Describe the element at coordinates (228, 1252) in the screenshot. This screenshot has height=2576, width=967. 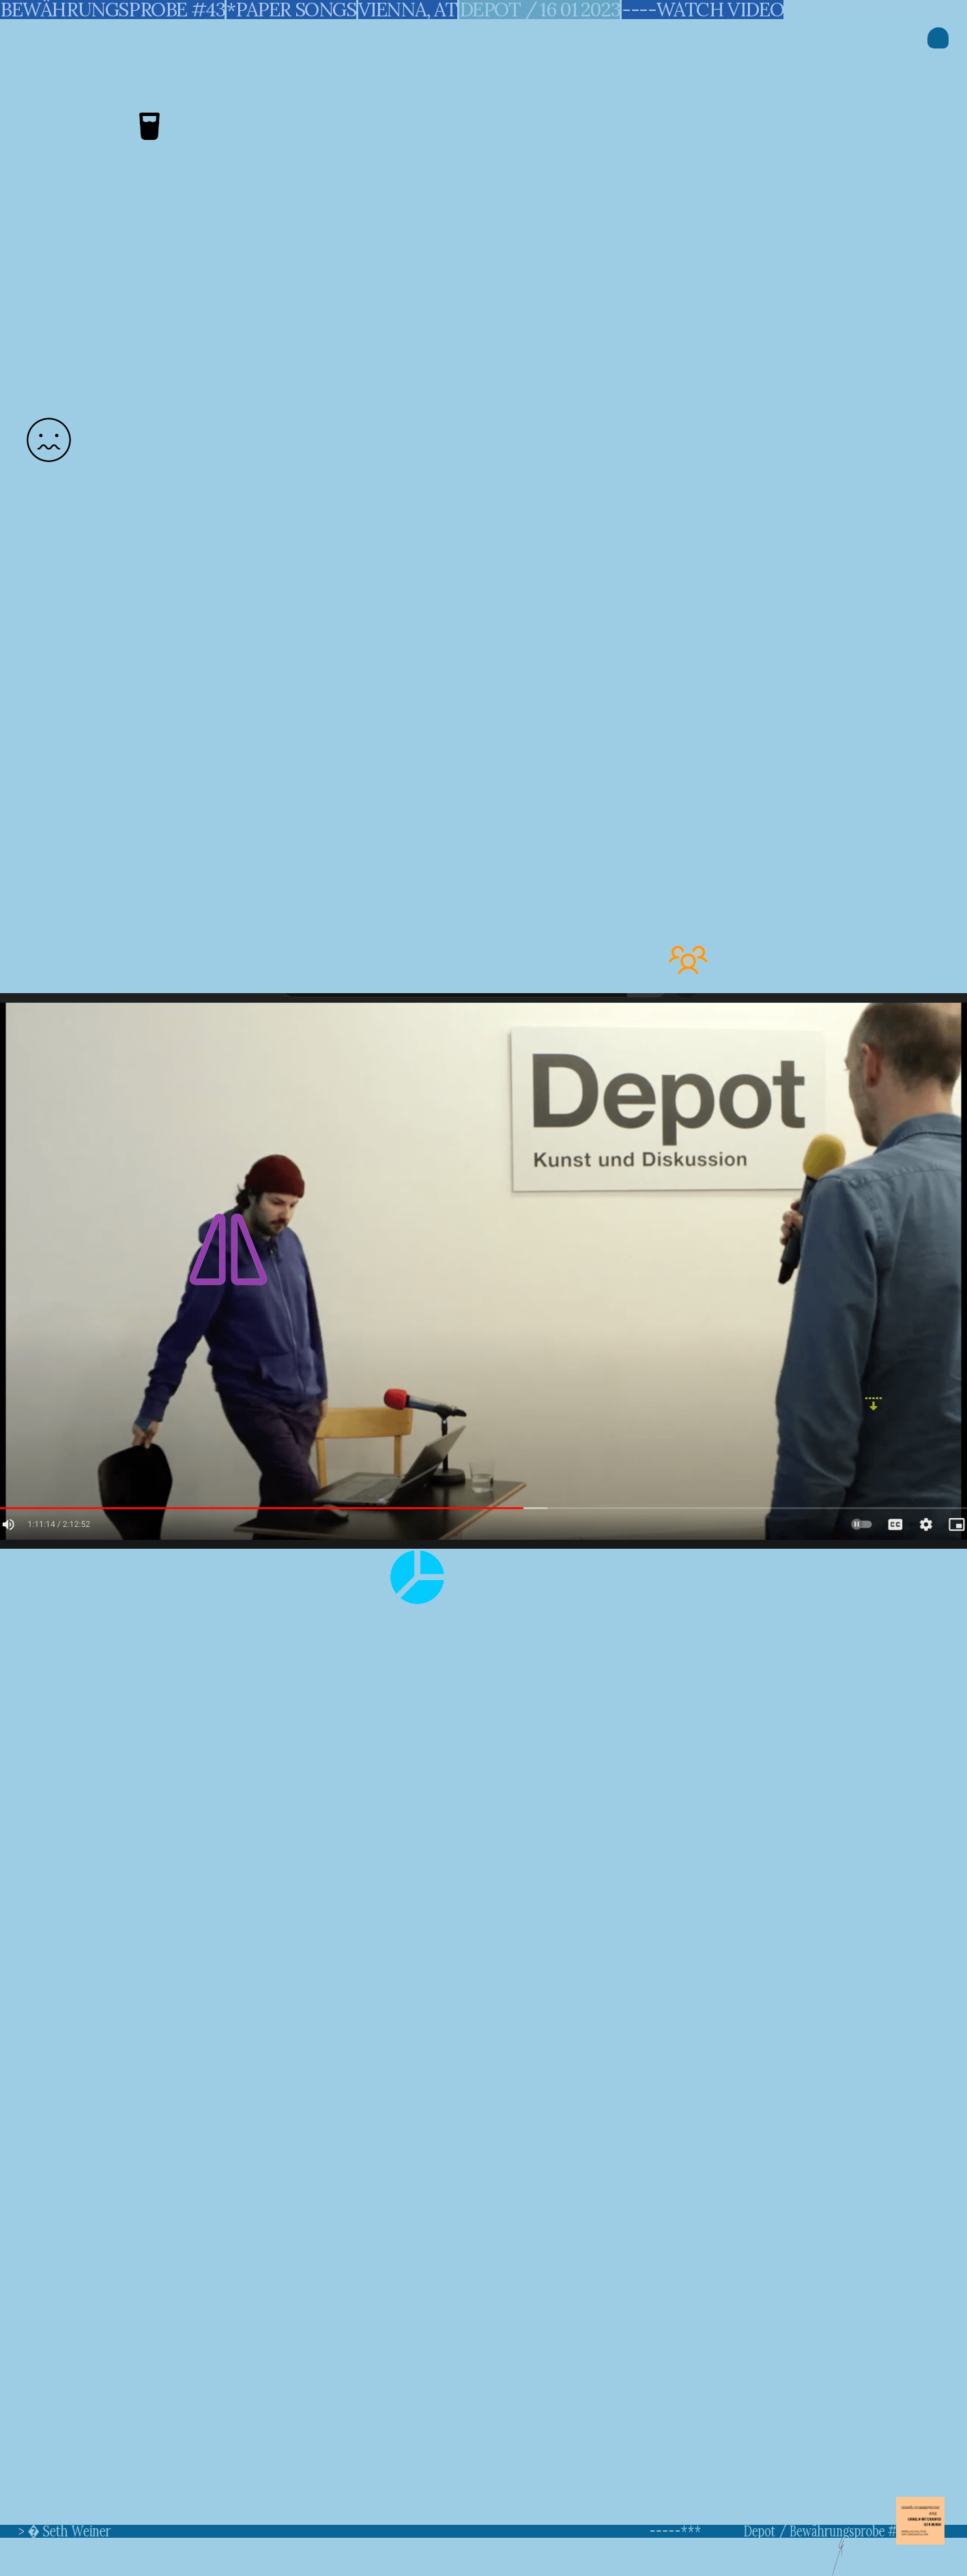
I see `flip image horizontally` at that location.